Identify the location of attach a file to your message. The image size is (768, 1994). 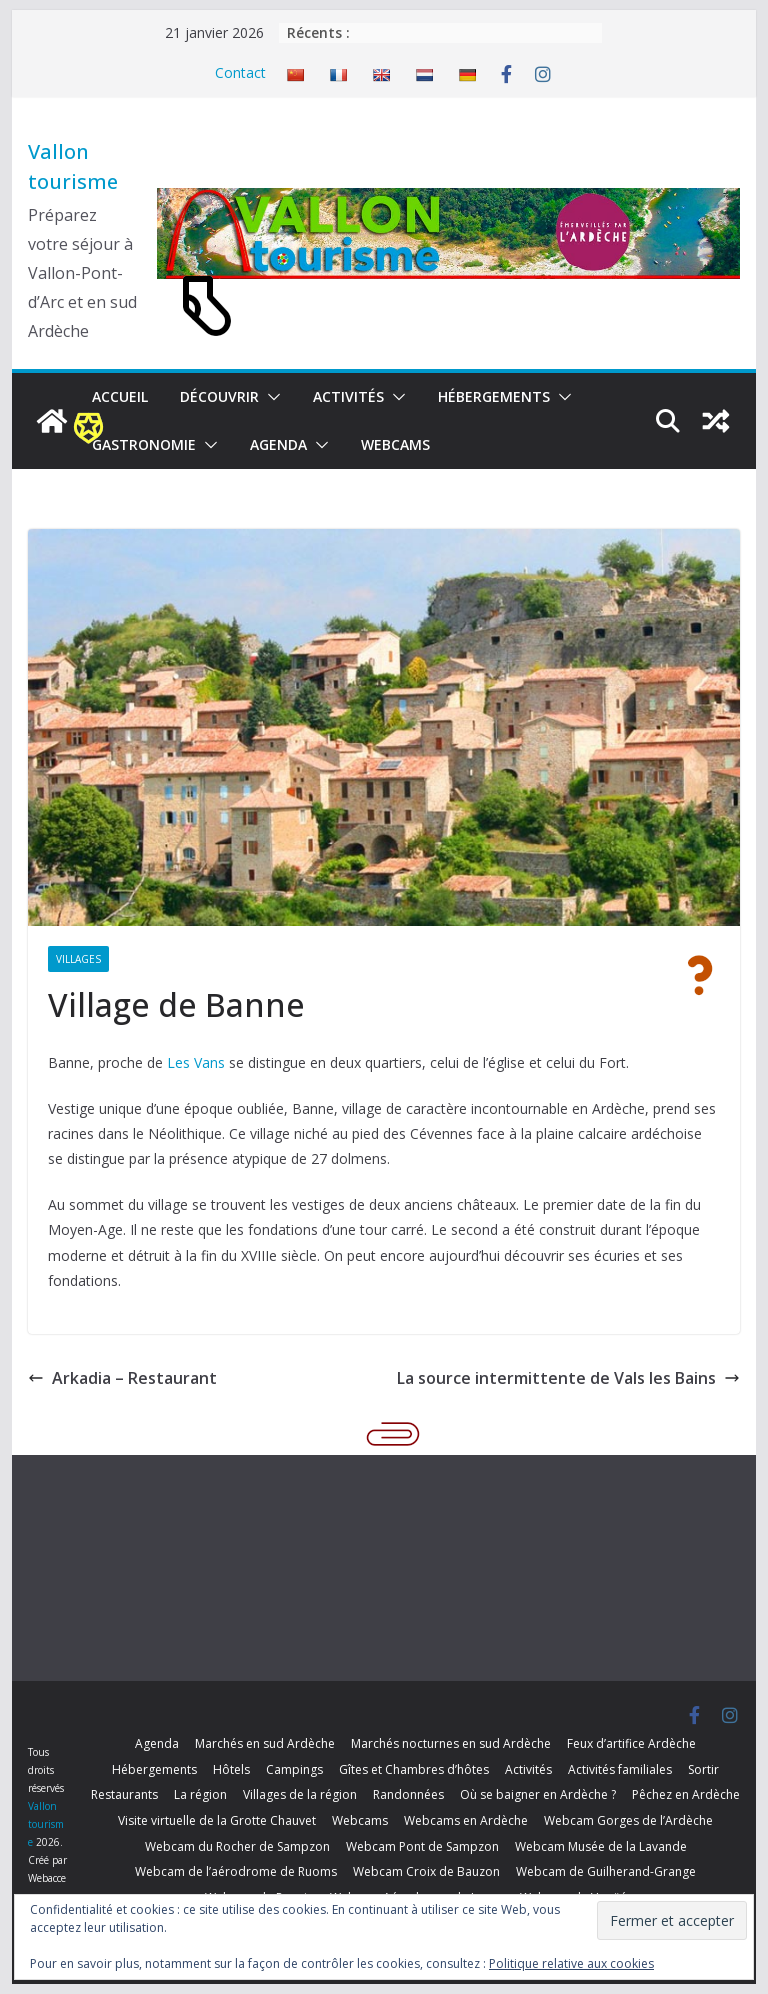
(393, 1434).